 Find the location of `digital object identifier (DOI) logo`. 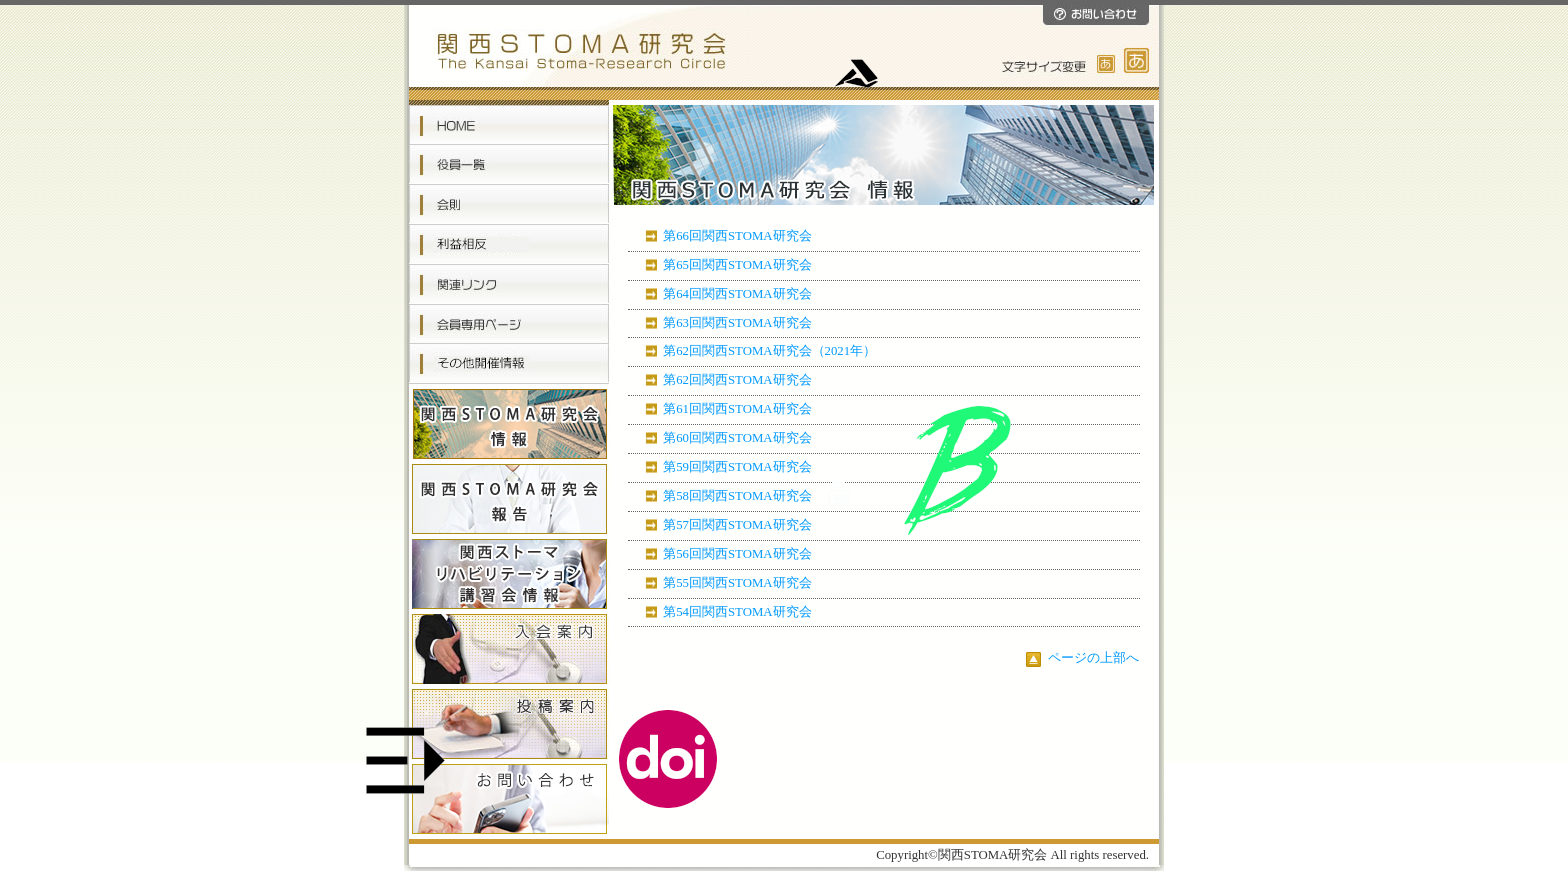

digital object identifier (DOI) logo is located at coordinates (668, 759).